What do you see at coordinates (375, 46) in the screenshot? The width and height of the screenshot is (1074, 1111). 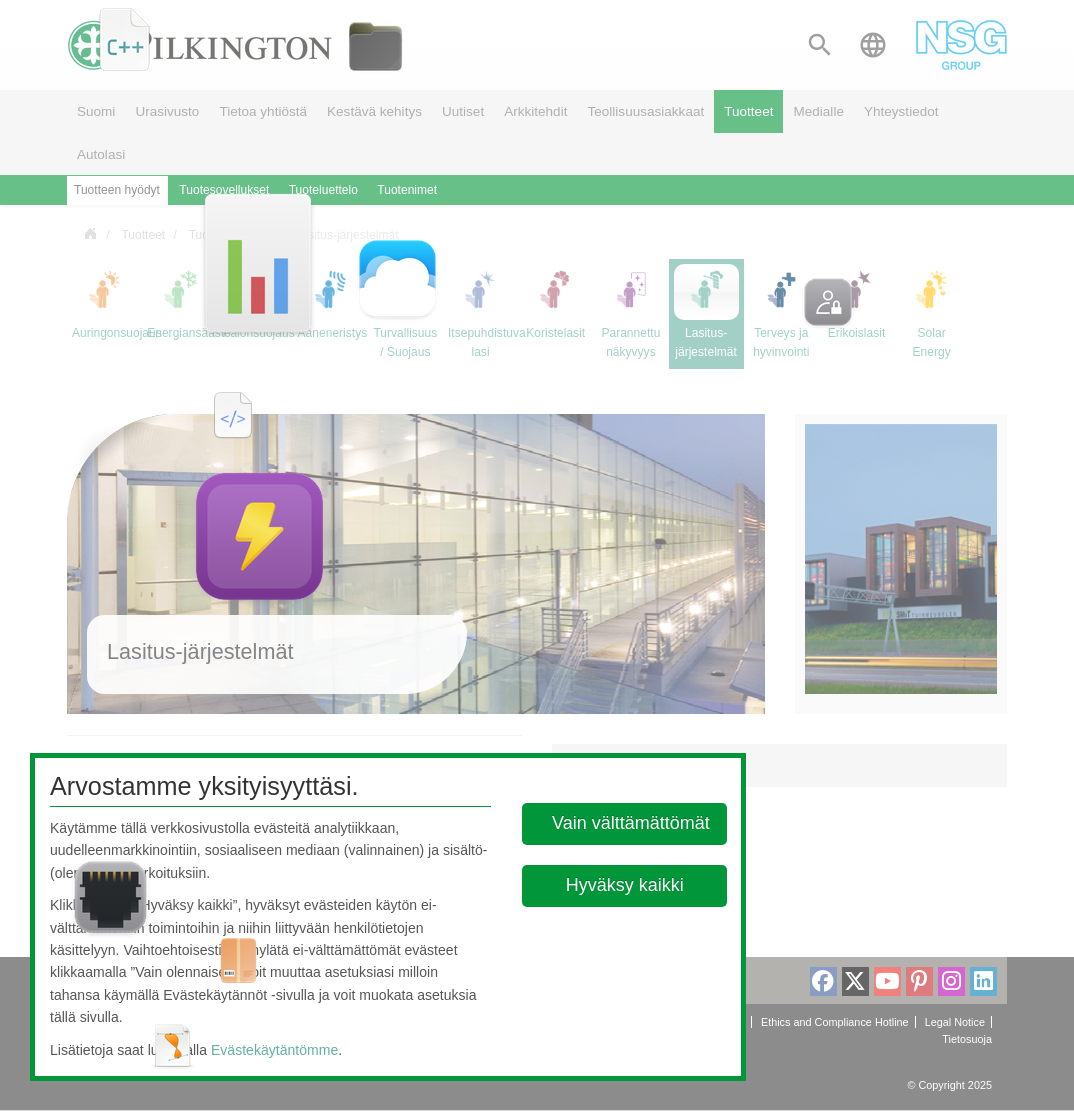 I see `open folder to view files` at bounding box center [375, 46].